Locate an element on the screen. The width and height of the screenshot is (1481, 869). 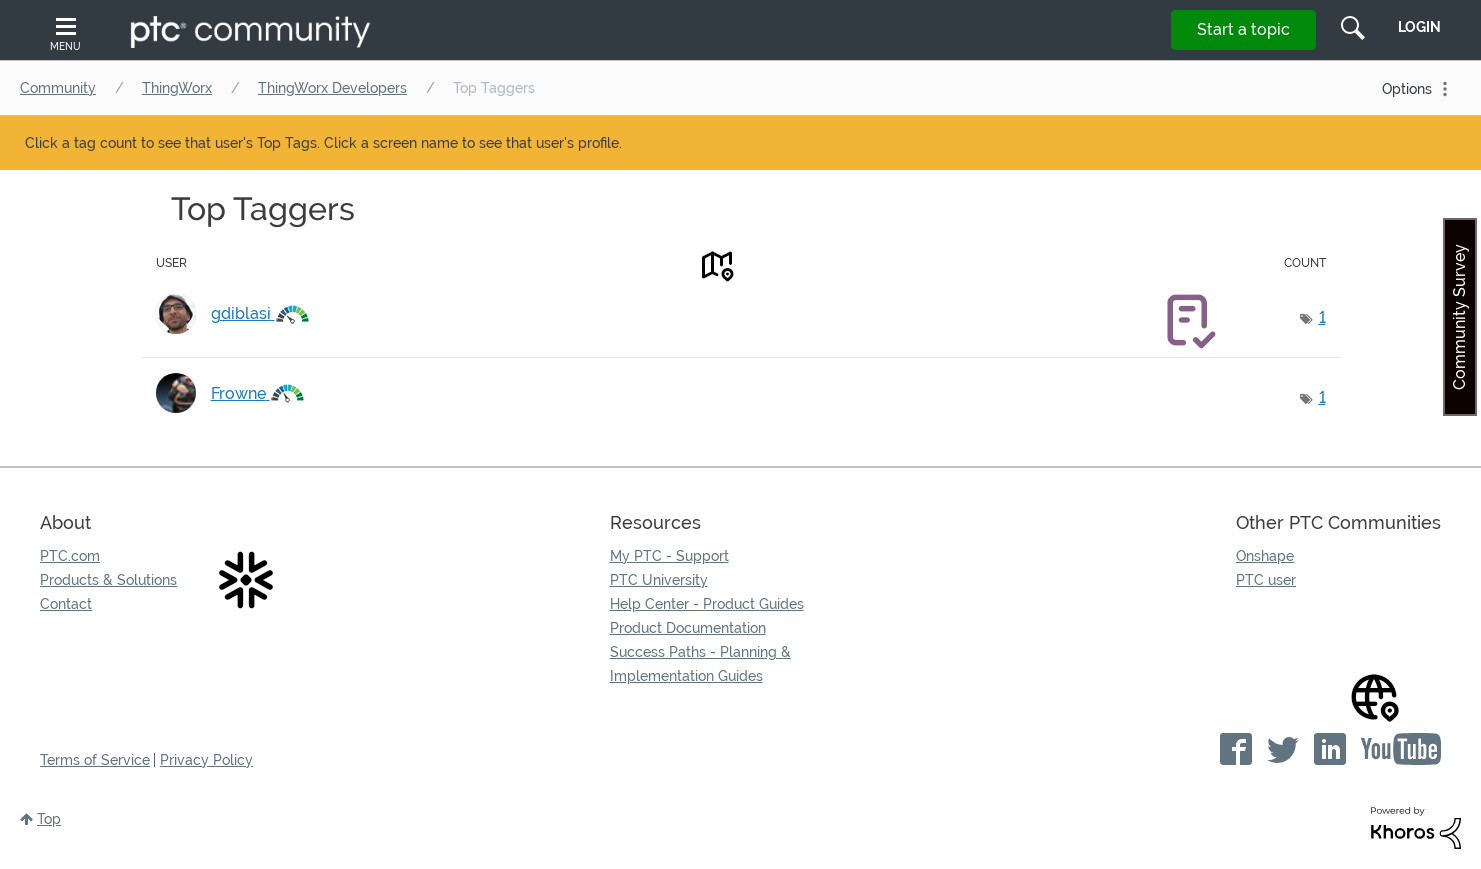
view your task checklist is located at coordinates (1190, 320).